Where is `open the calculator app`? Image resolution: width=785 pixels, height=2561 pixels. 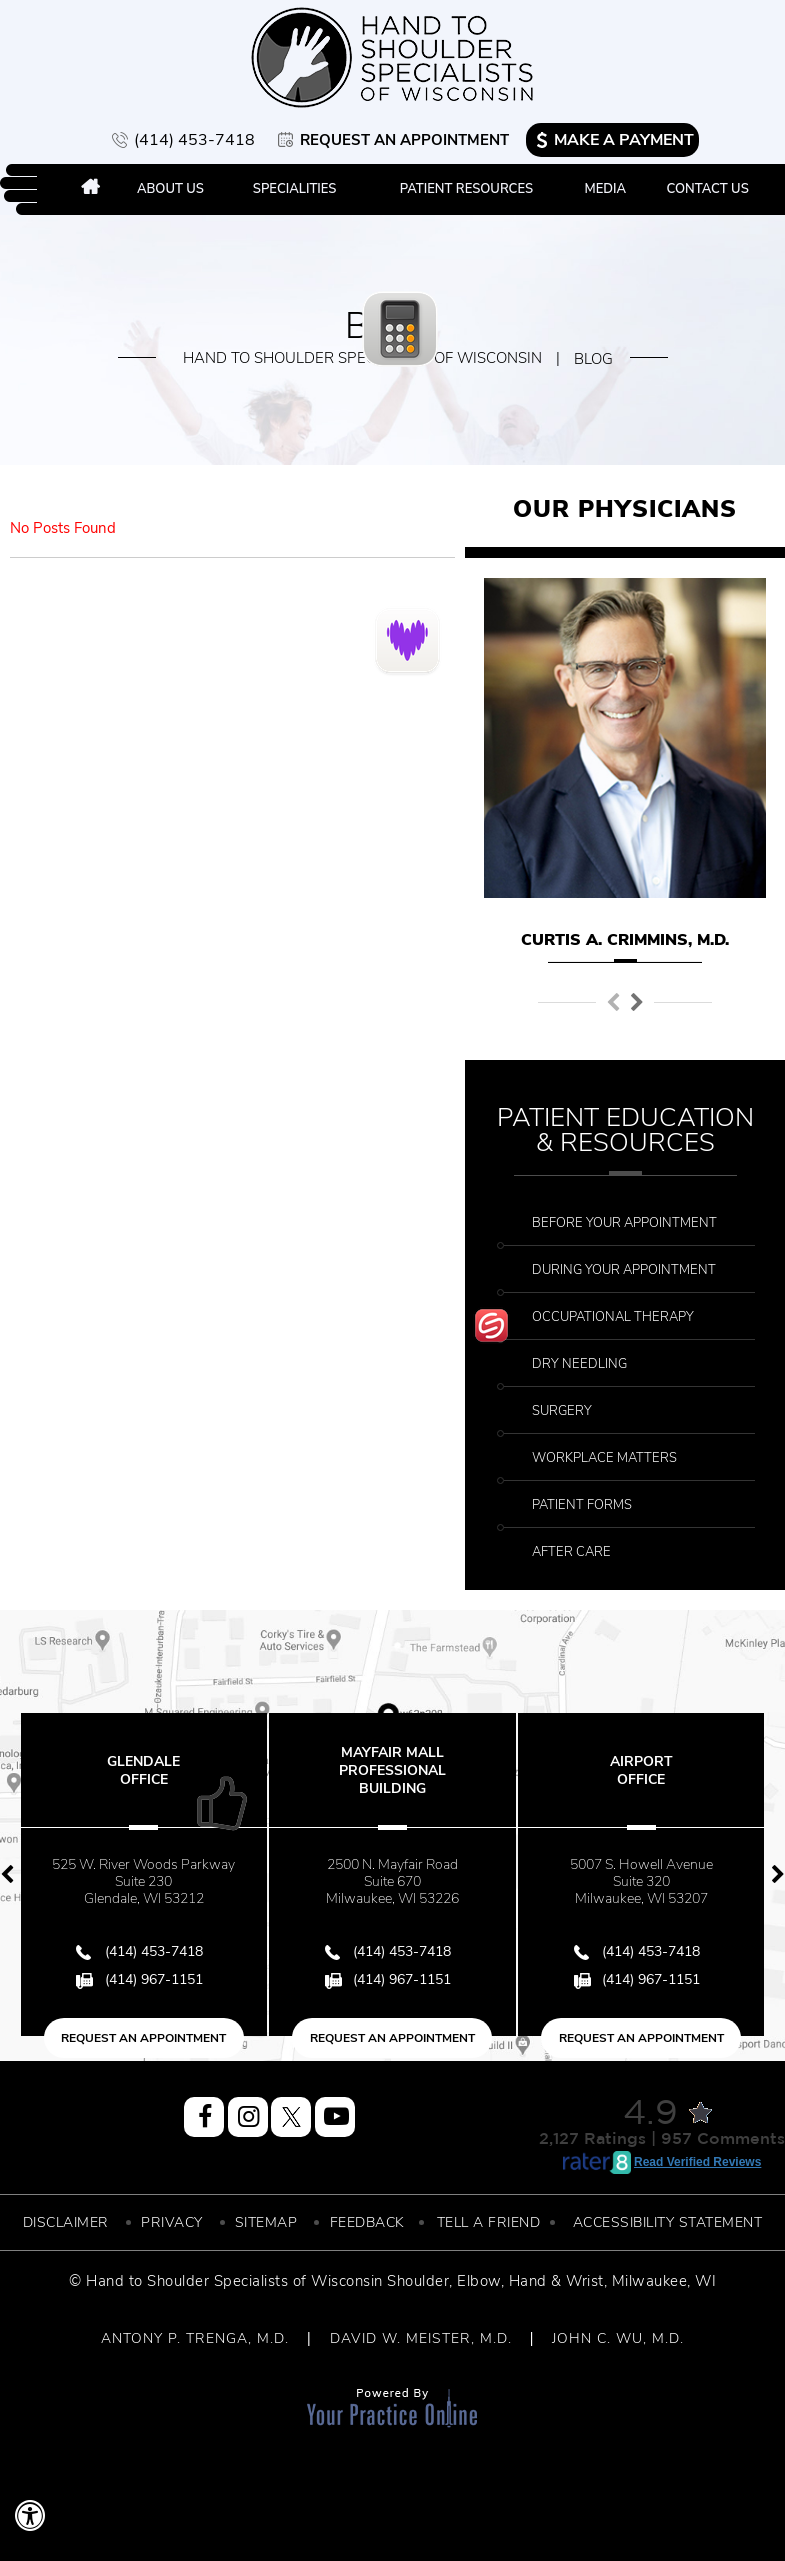
open the calculator app is located at coordinates (400, 329).